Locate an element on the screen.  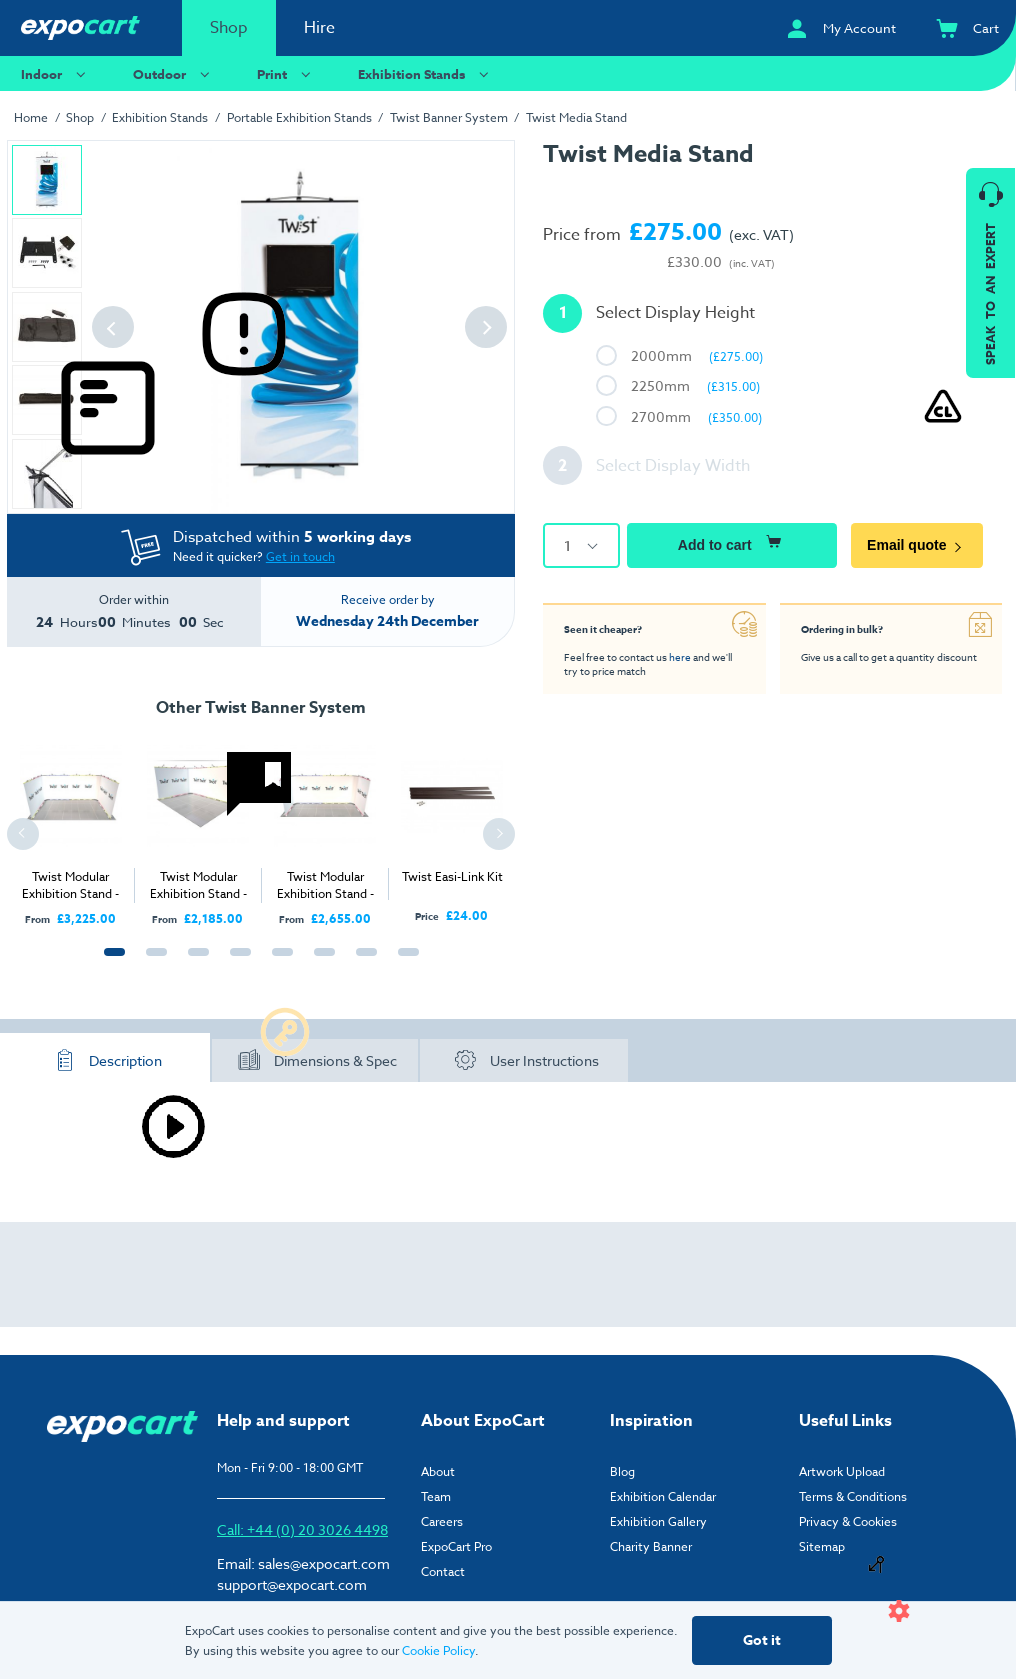
access security or authentication settings is located at coordinates (285, 1032).